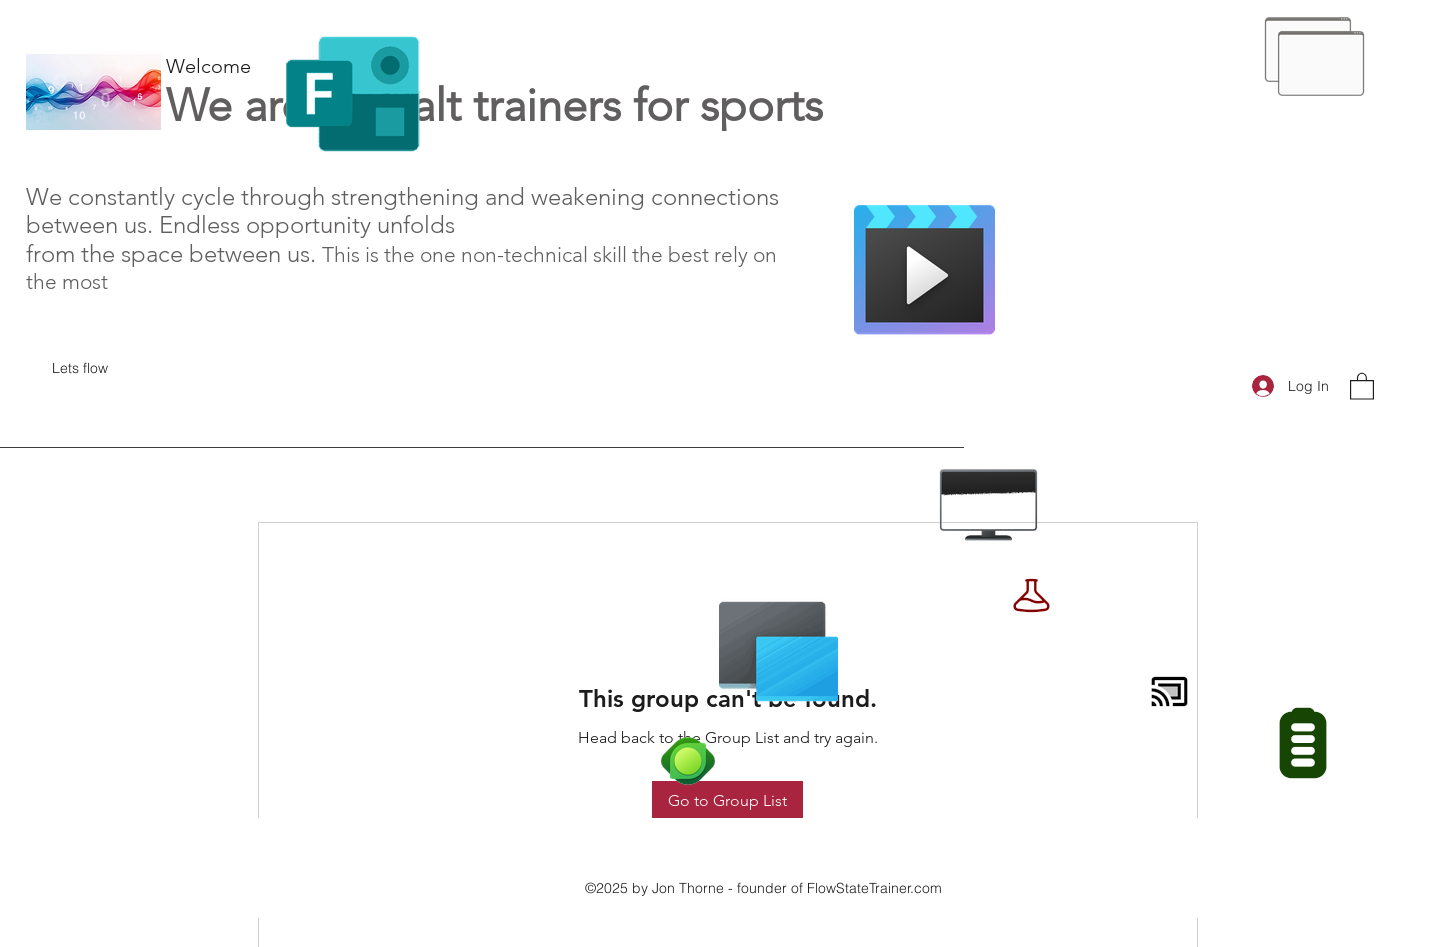  What do you see at coordinates (688, 761) in the screenshot?
I see `open the recommendations app` at bounding box center [688, 761].